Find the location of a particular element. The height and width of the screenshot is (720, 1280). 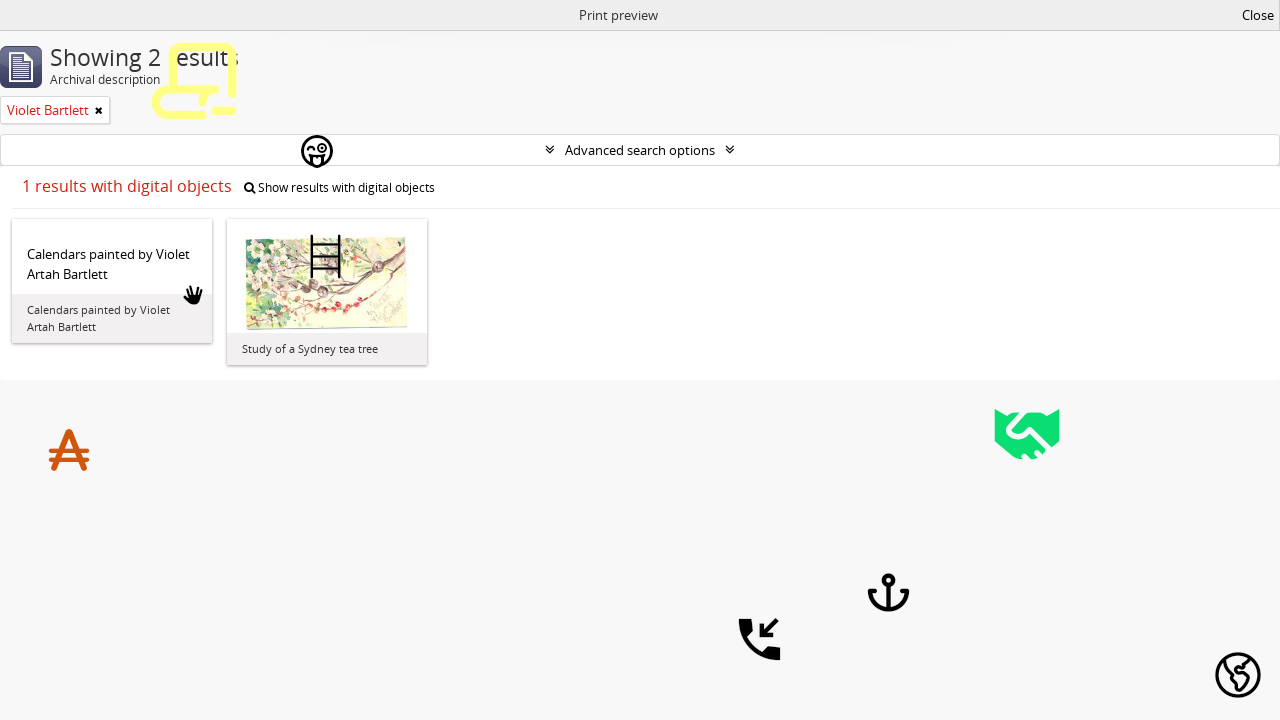

access step-by-step instructions or tutorials is located at coordinates (325, 256).